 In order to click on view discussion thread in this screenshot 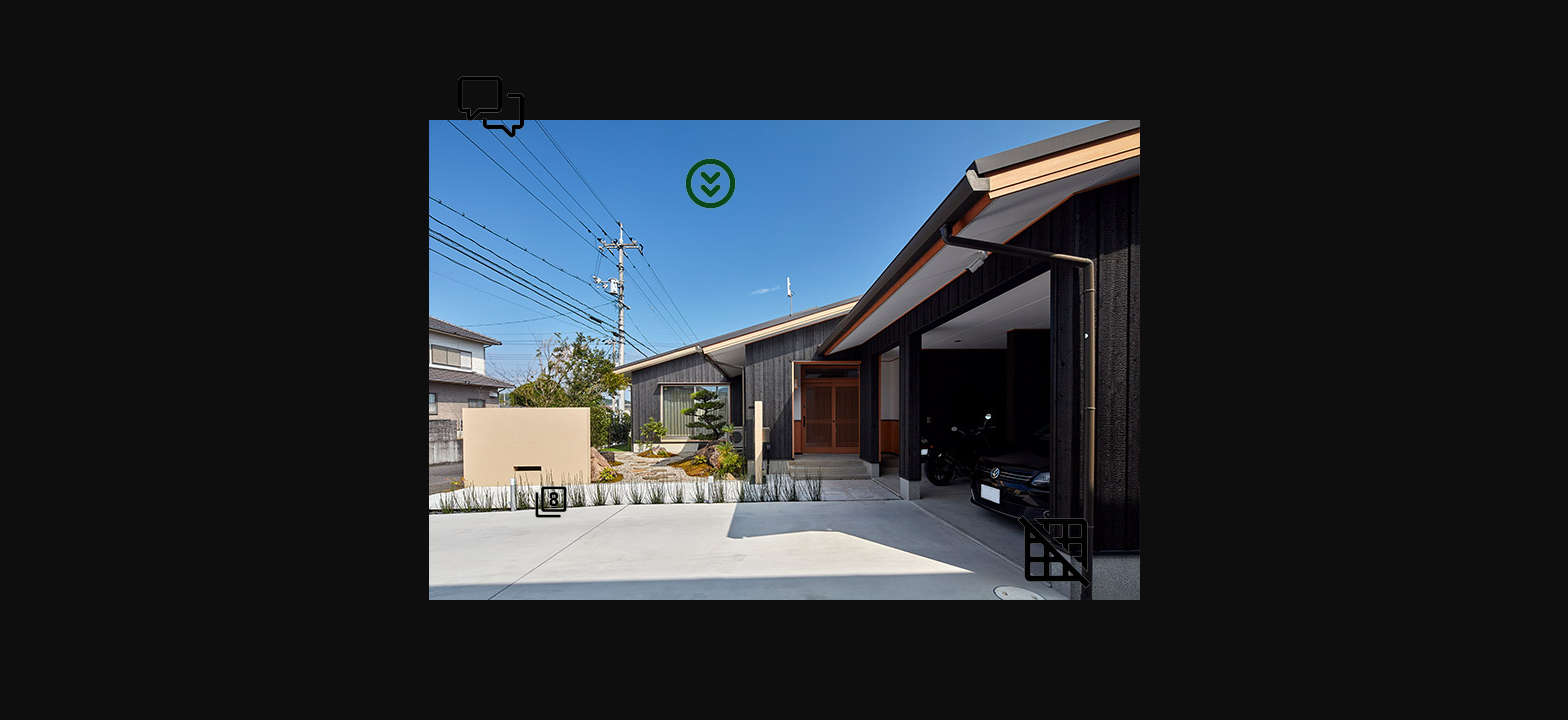, I will do `click(491, 107)`.